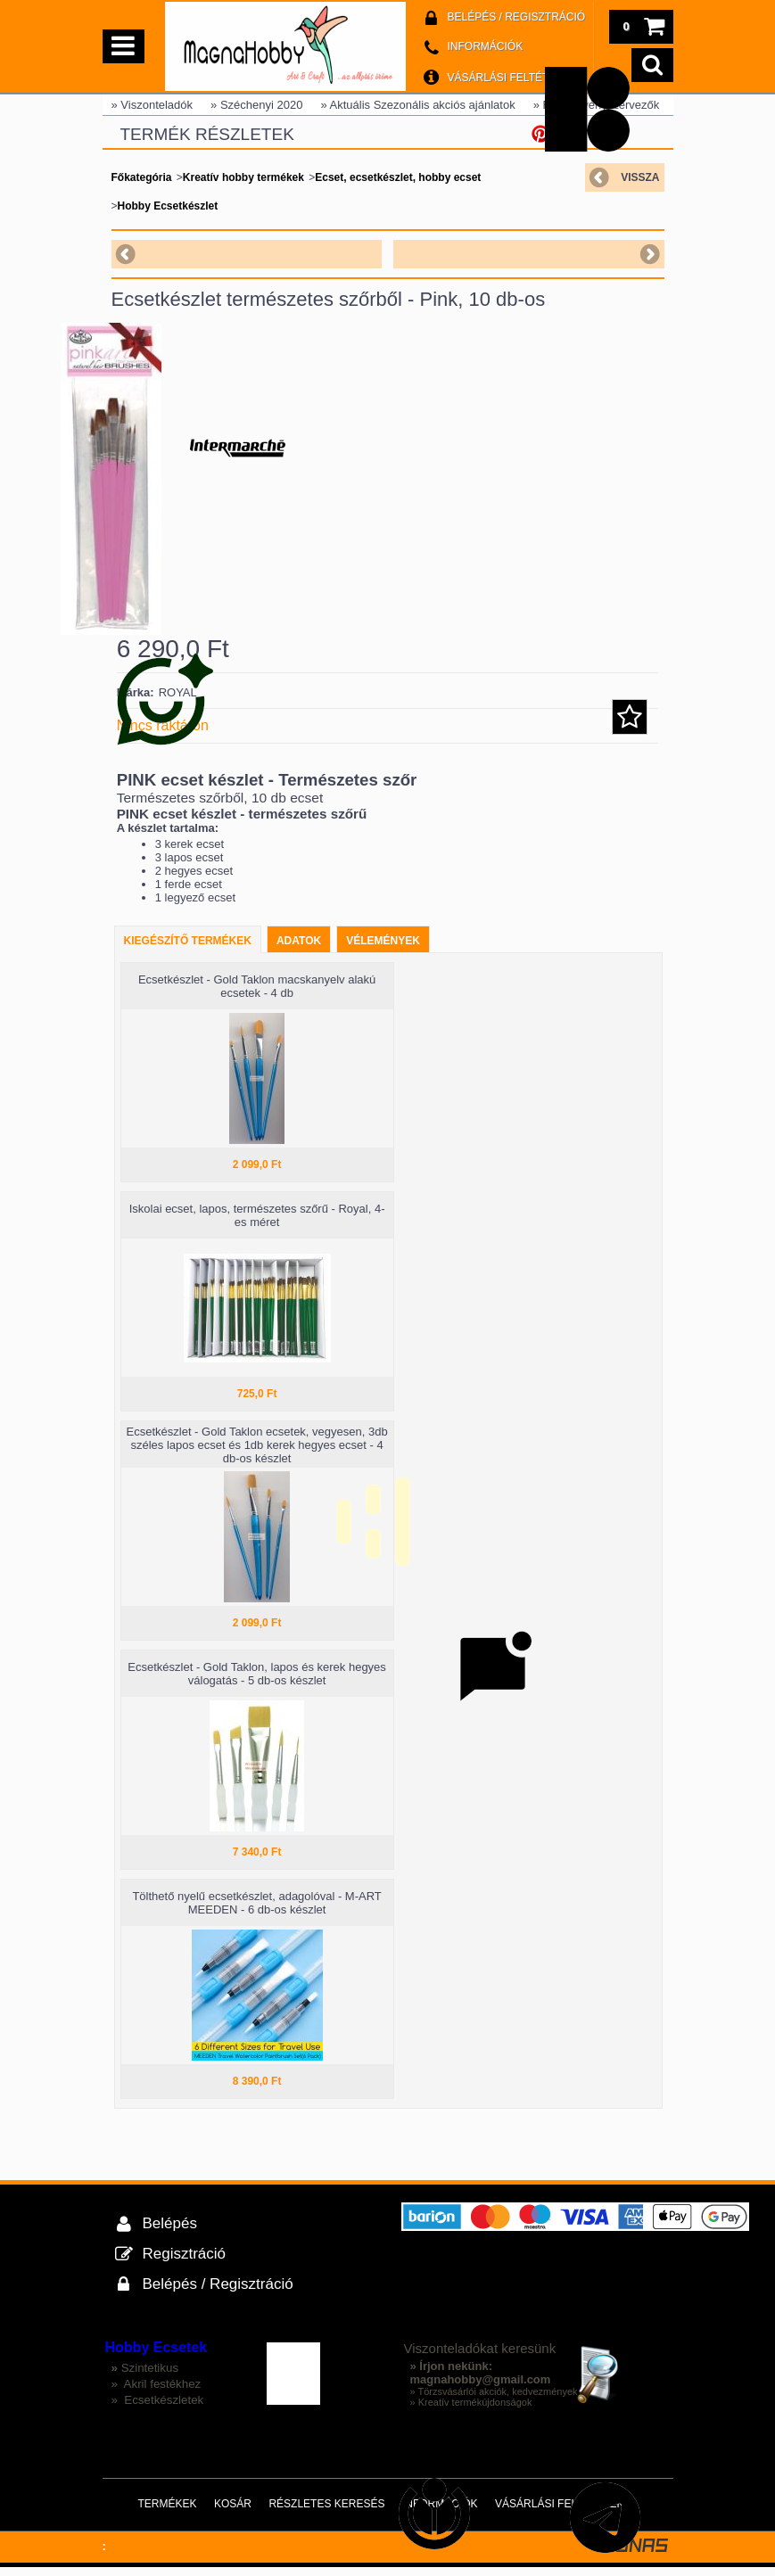  Describe the element at coordinates (605, 2517) in the screenshot. I see `open Telegram messaging app` at that location.